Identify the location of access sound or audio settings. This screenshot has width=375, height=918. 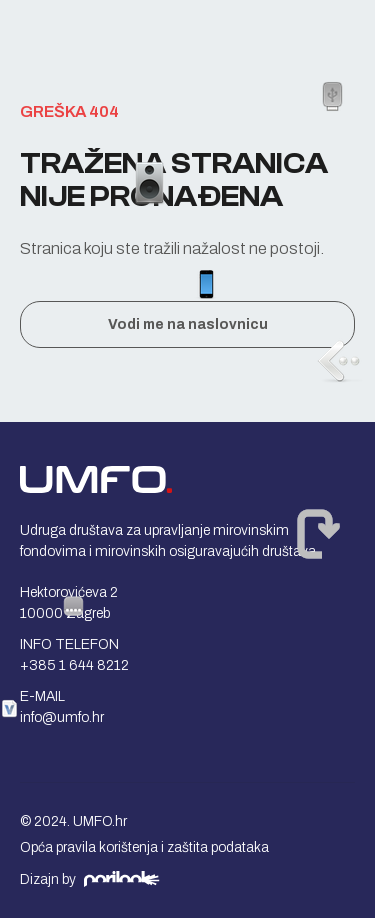
(149, 182).